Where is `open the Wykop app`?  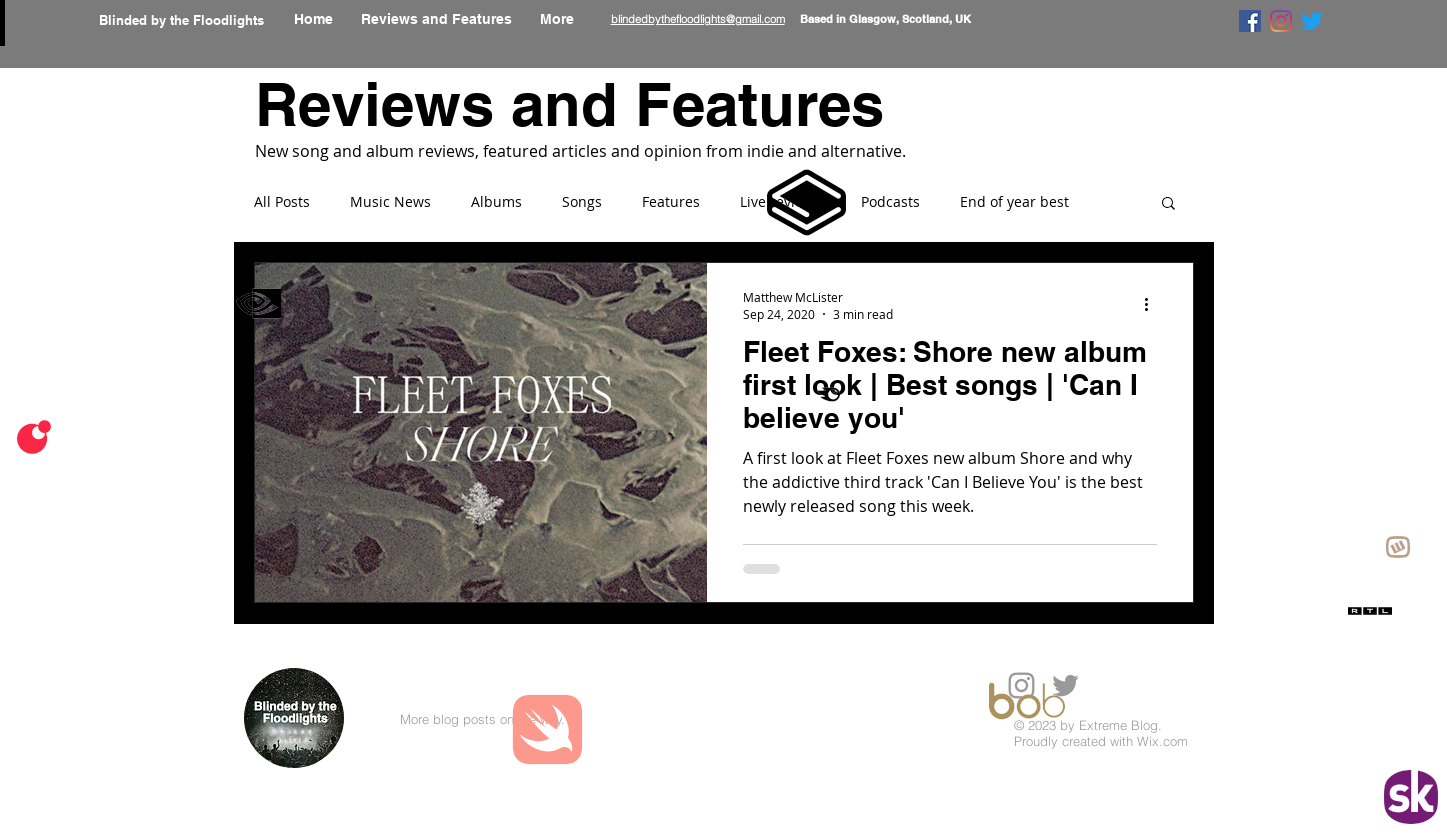 open the Wykop app is located at coordinates (1398, 547).